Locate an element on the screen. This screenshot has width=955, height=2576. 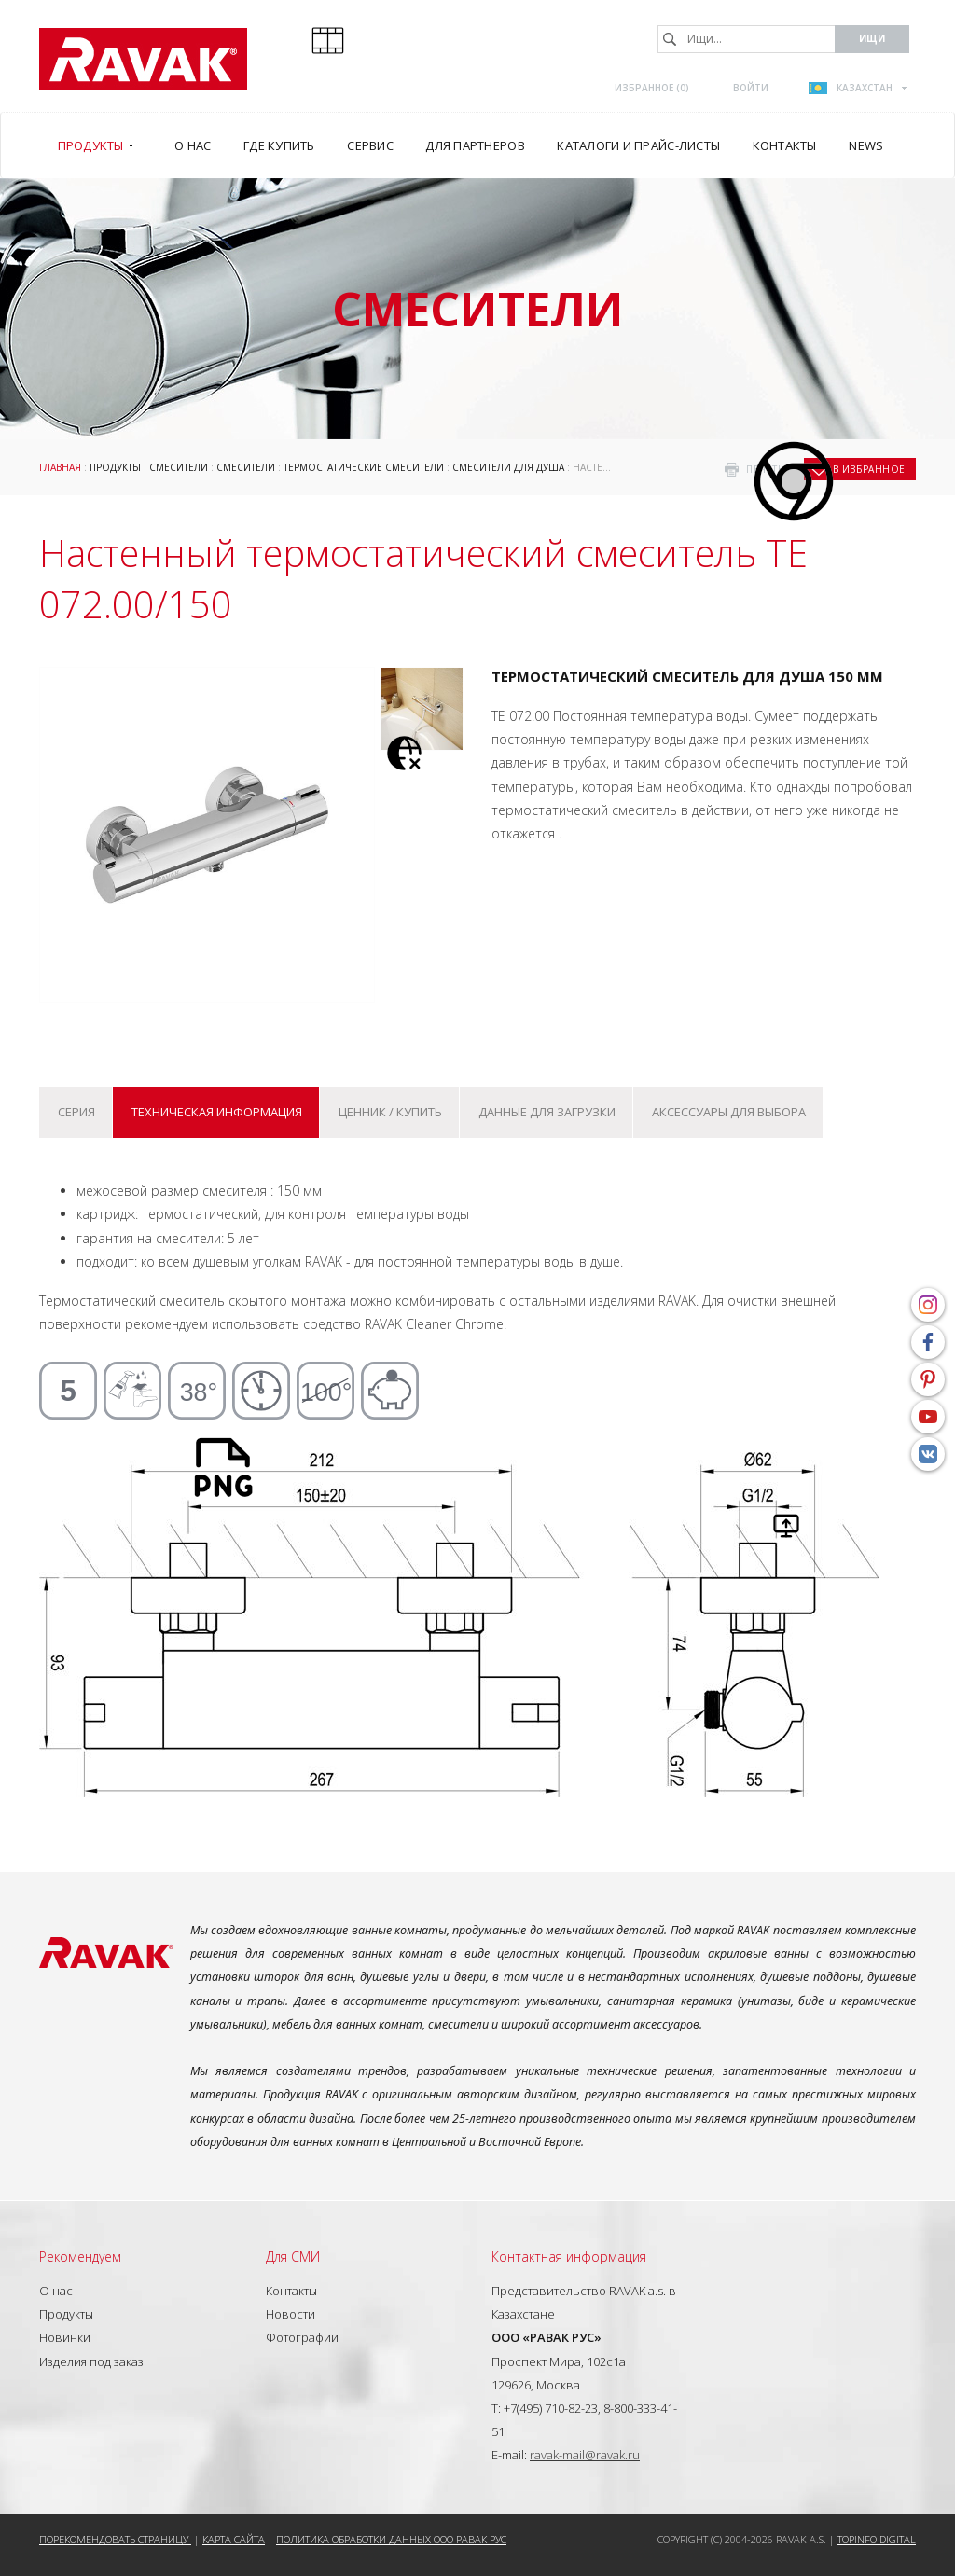
upload file to display or screen is located at coordinates (786, 1526).